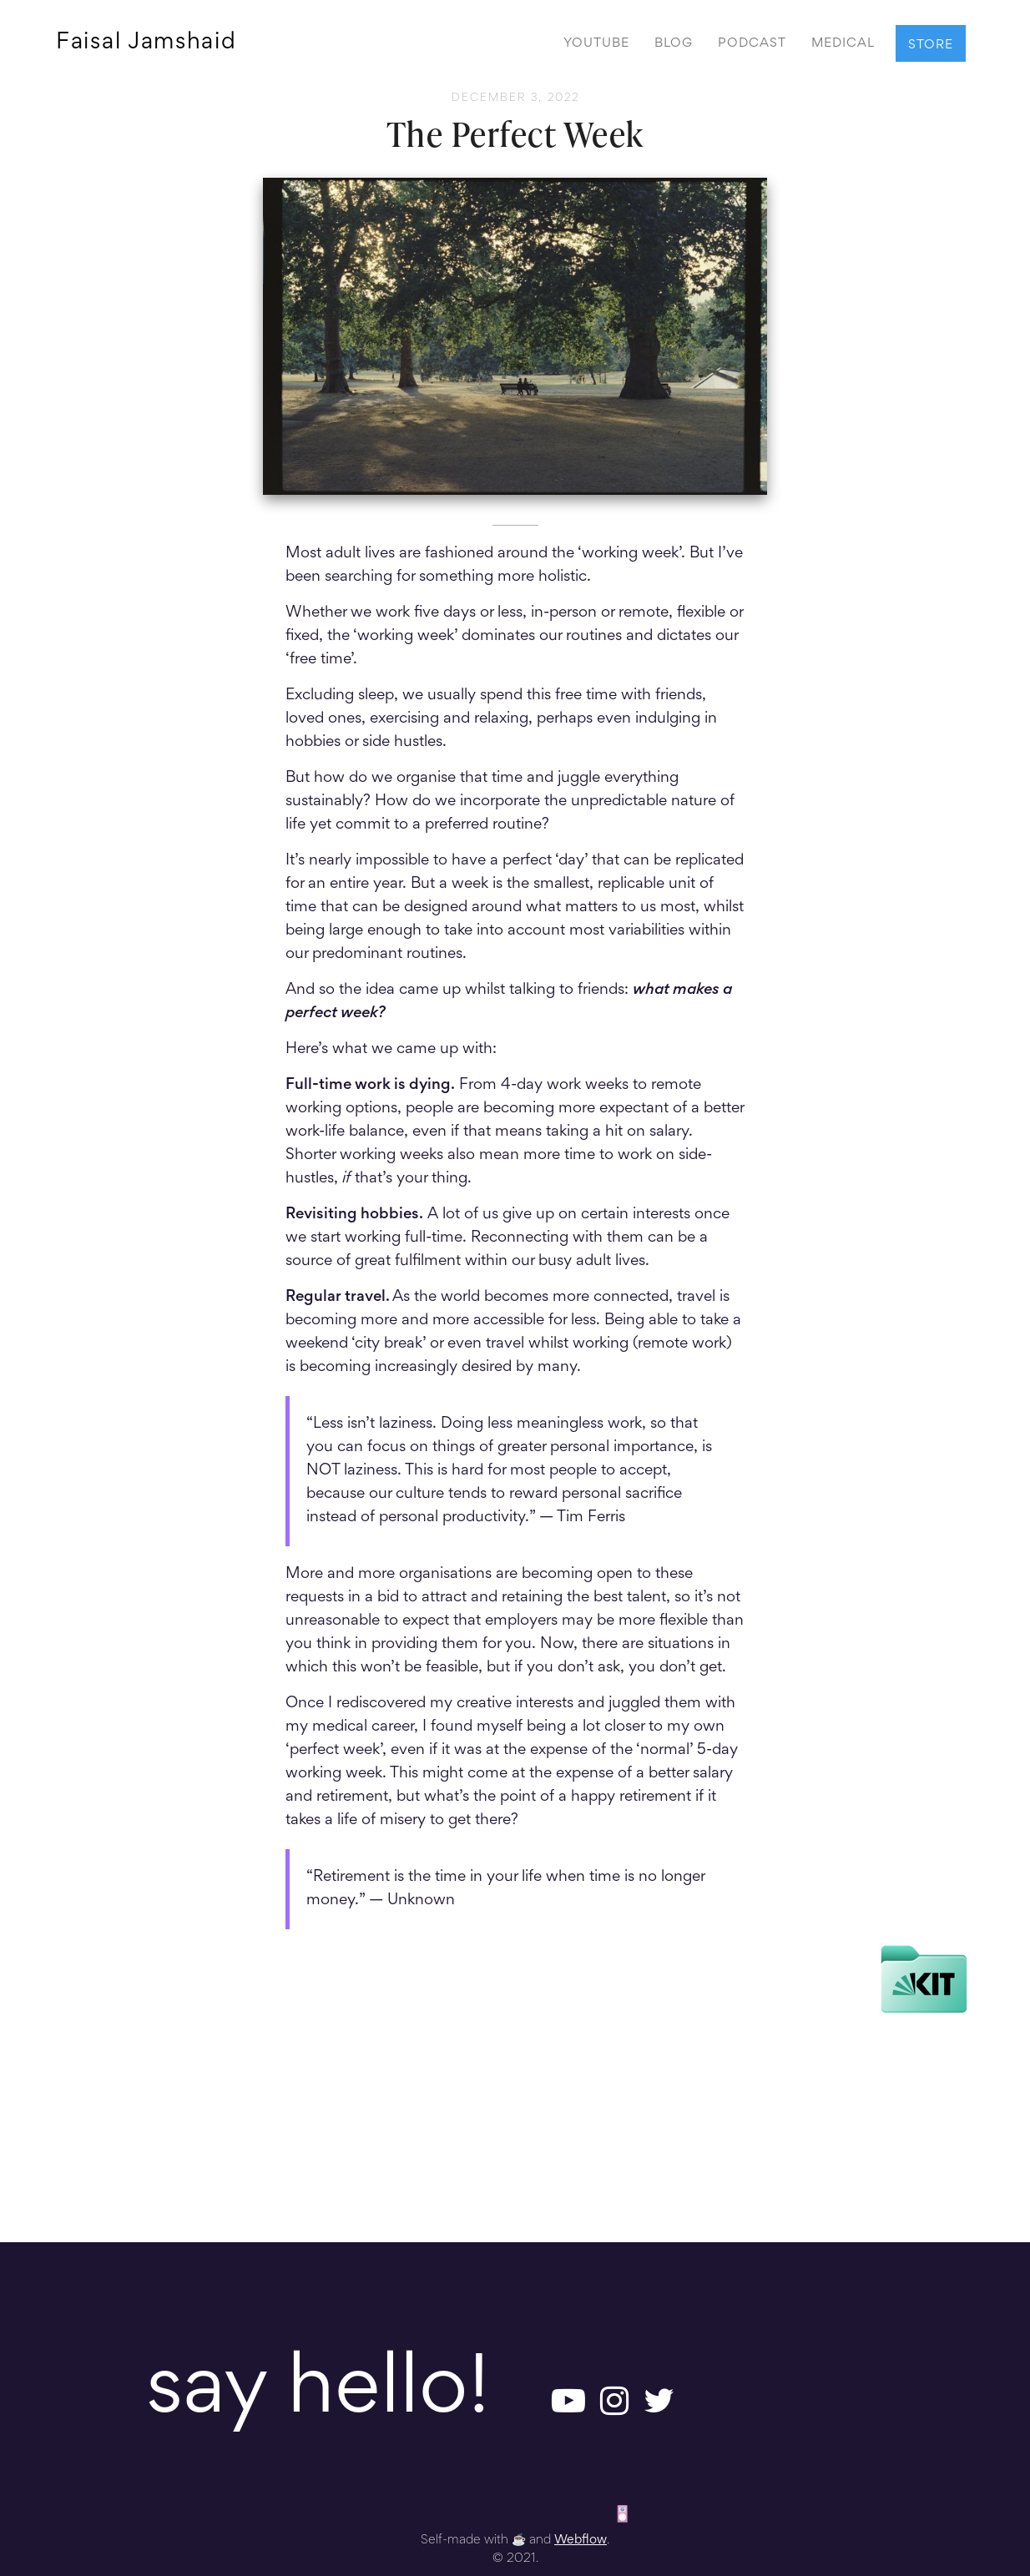 This screenshot has width=1030, height=2576. Describe the element at coordinates (622, 2513) in the screenshot. I see `iPod mini device in pink color` at that location.